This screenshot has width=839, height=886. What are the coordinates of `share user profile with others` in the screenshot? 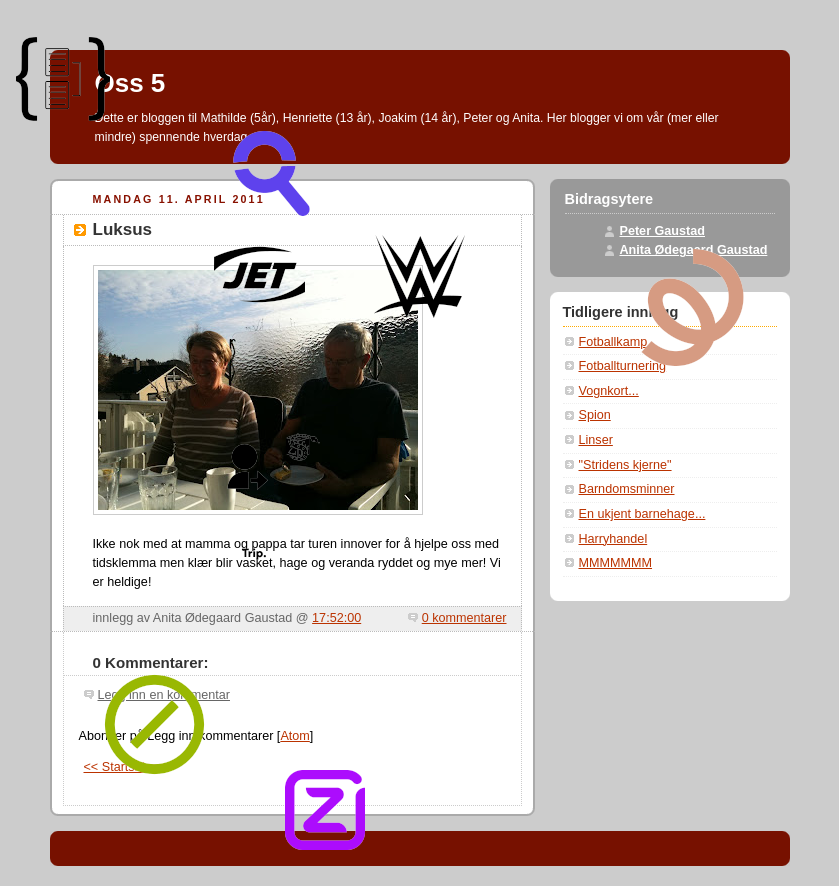 It's located at (244, 467).